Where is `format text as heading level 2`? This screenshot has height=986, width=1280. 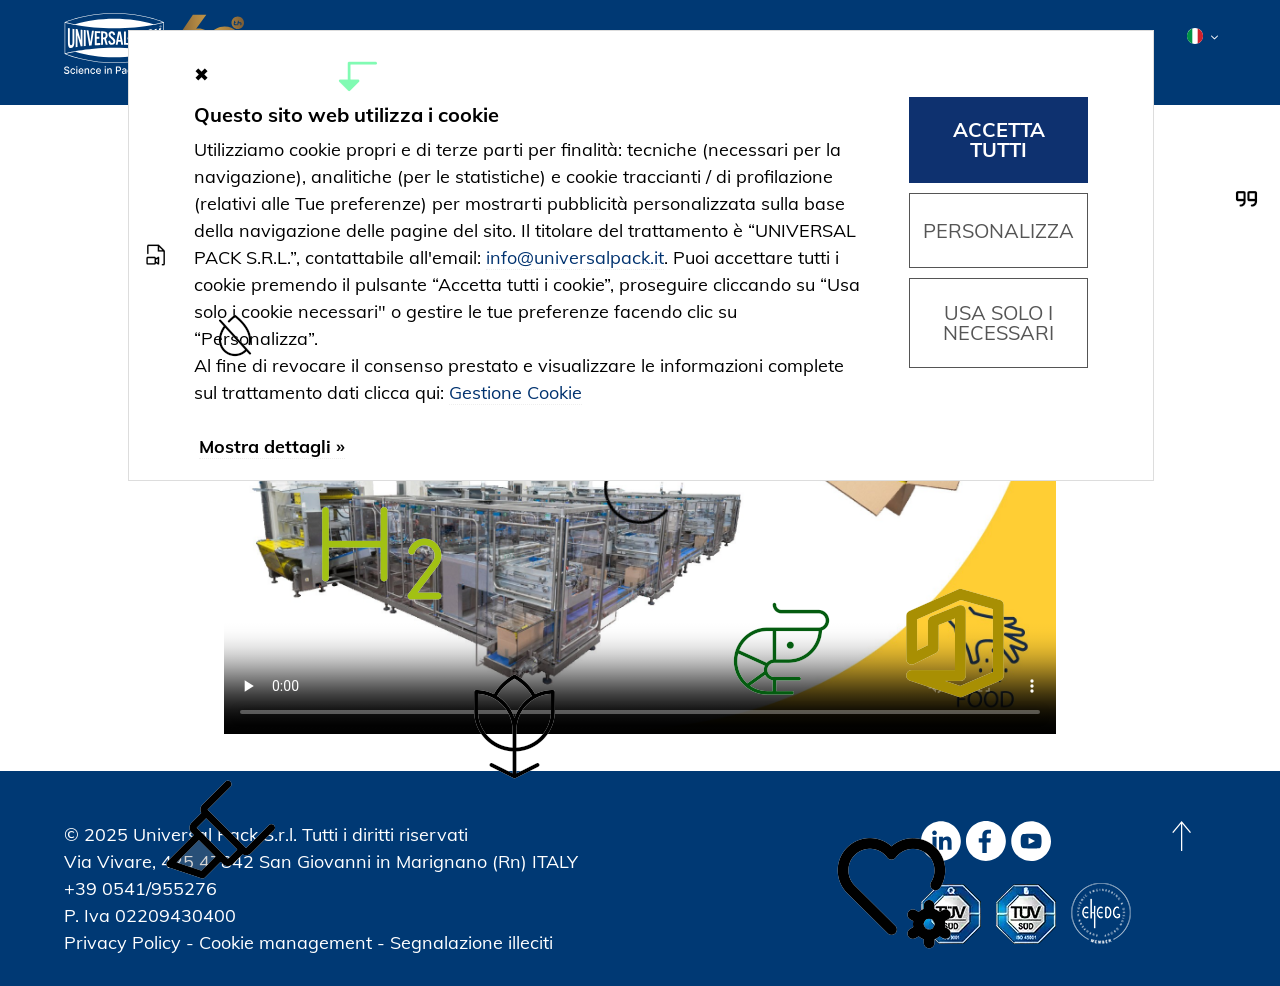
format text as heading level 2 is located at coordinates (375, 551).